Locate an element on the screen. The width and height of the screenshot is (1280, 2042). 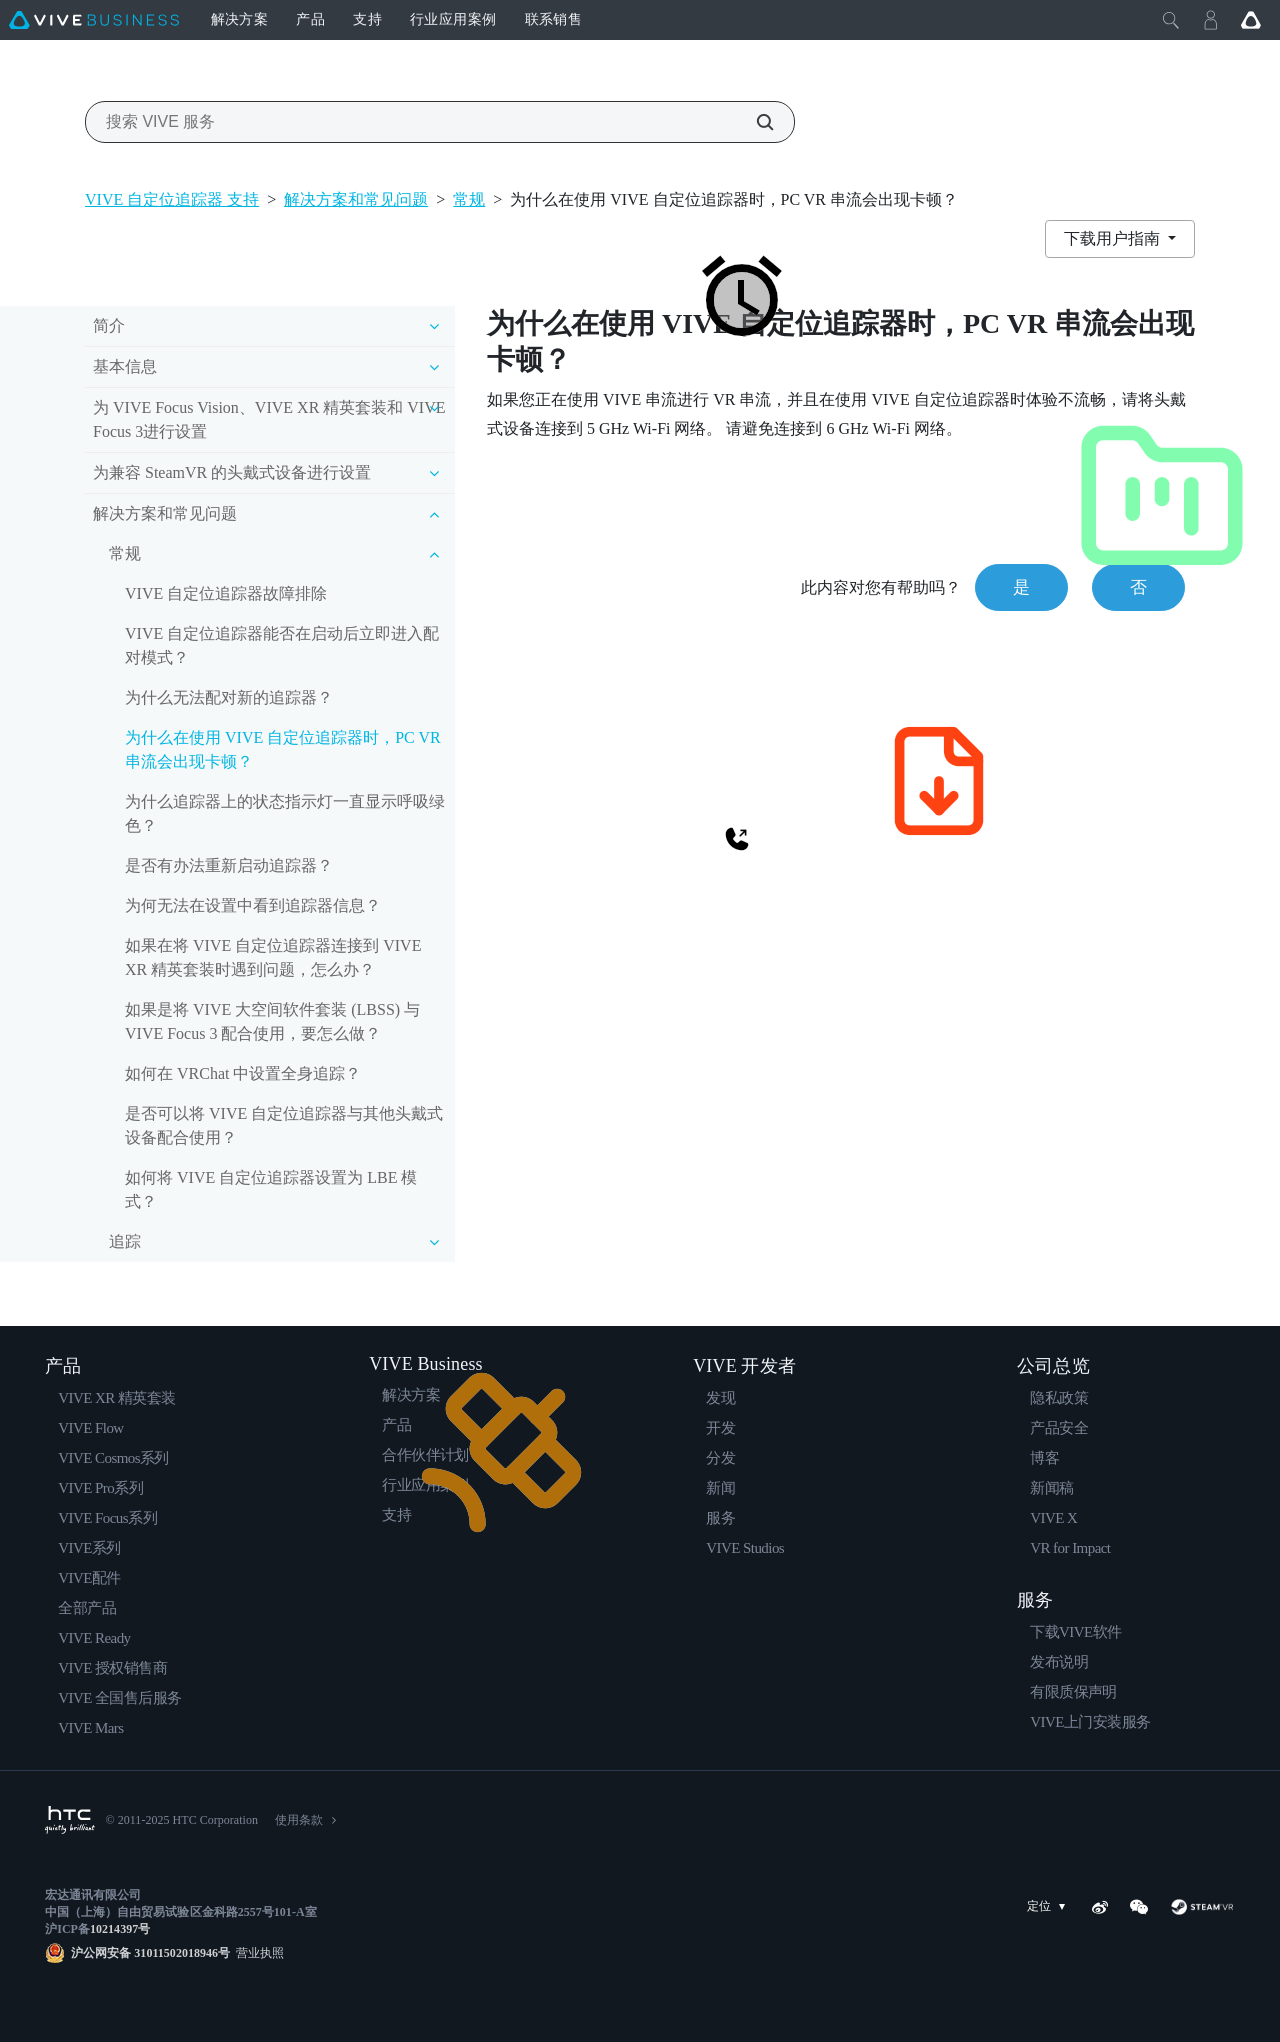
set or manage alarms is located at coordinates (742, 296).